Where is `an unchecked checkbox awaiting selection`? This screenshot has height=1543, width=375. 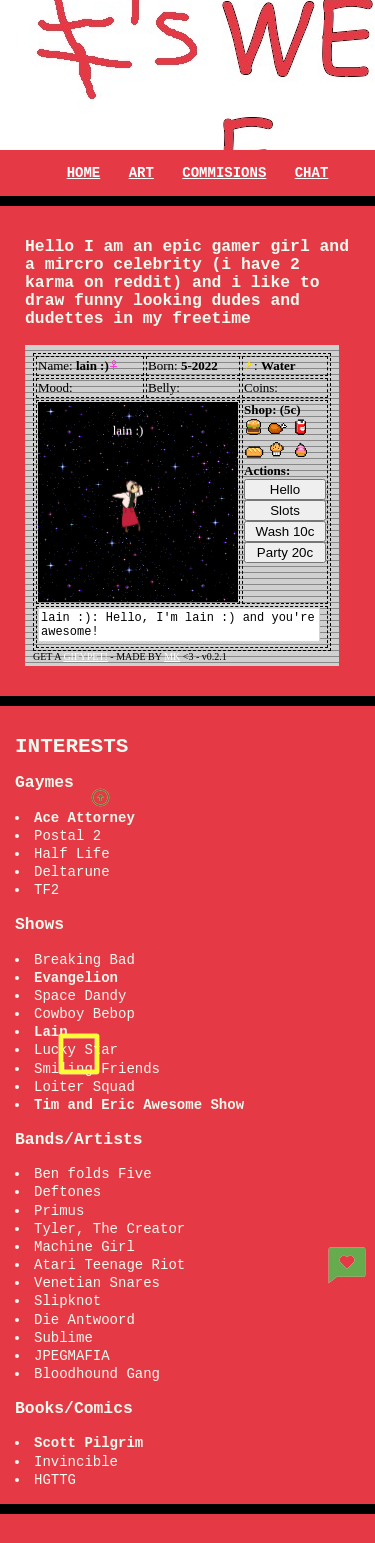
an unchecked checkbox awaiting selection is located at coordinates (79, 1054).